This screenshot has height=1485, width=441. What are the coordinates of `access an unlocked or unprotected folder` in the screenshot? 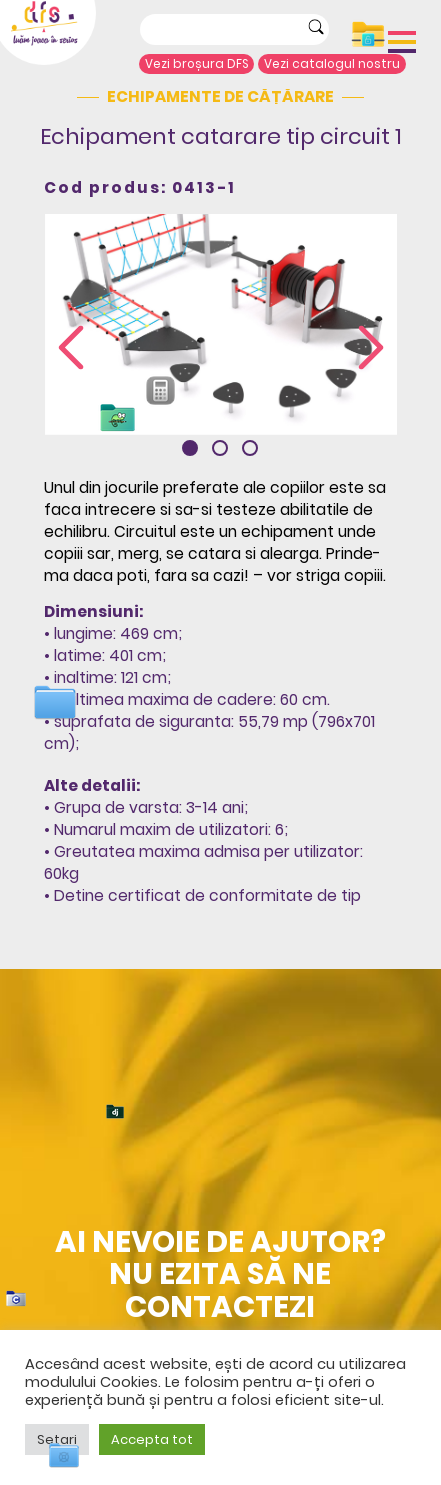 It's located at (368, 35).